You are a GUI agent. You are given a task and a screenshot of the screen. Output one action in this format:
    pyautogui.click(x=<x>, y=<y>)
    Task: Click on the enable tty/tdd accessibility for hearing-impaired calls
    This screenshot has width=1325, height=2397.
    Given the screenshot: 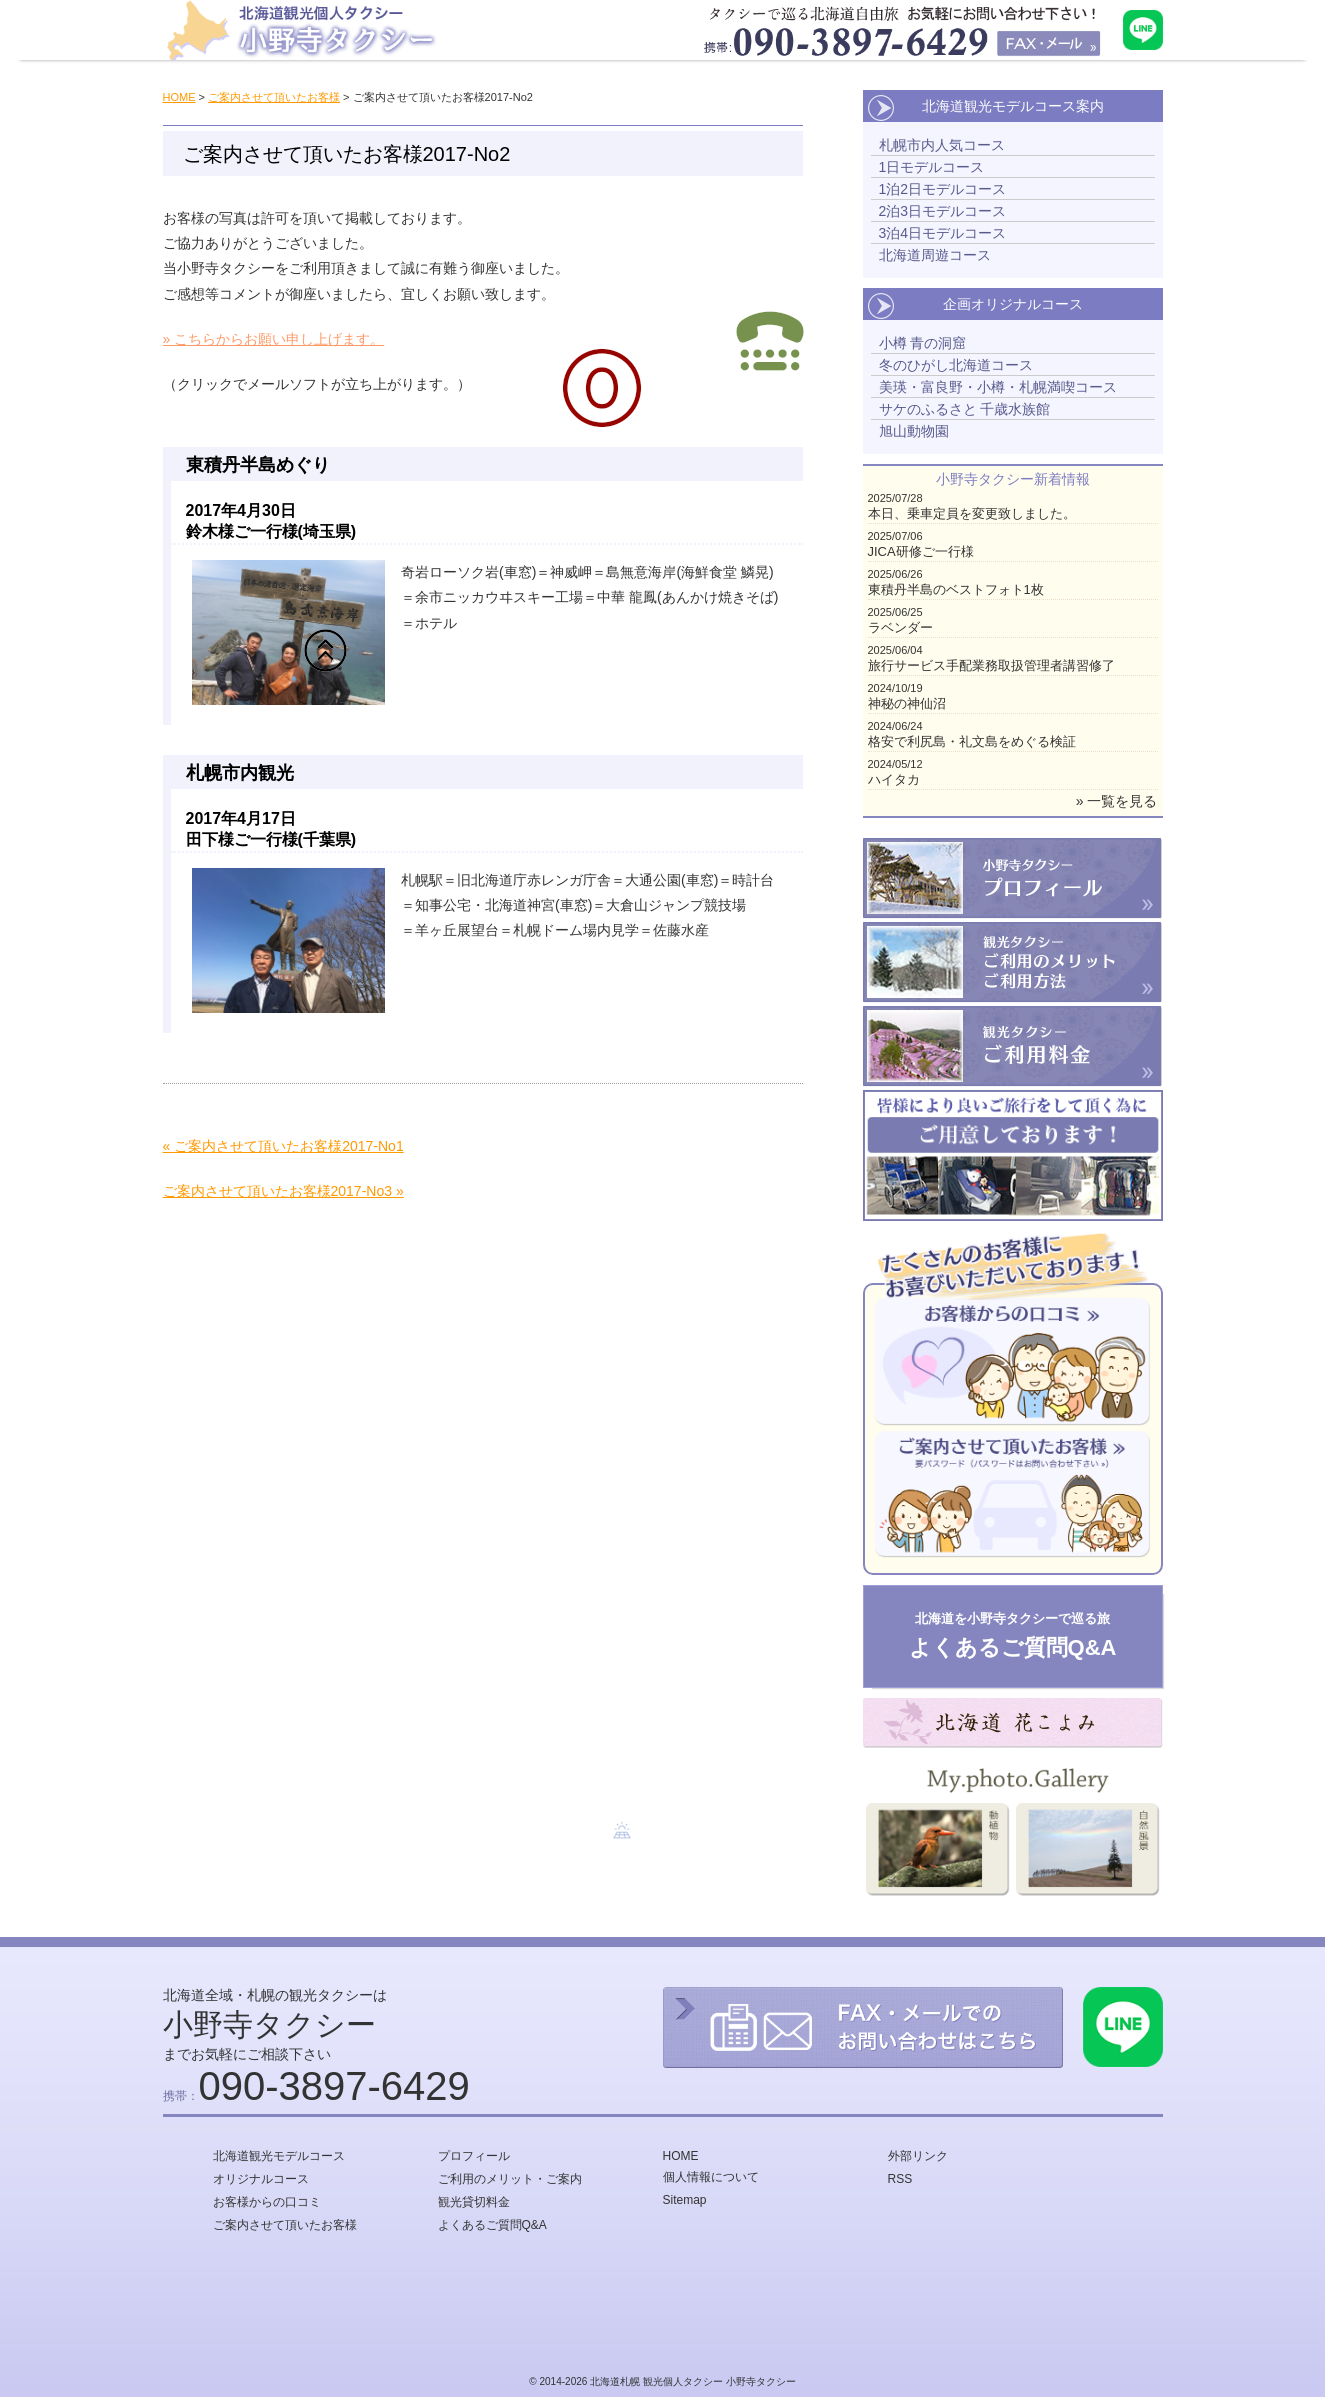 What is the action you would take?
    pyautogui.click(x=770, y=341)
    